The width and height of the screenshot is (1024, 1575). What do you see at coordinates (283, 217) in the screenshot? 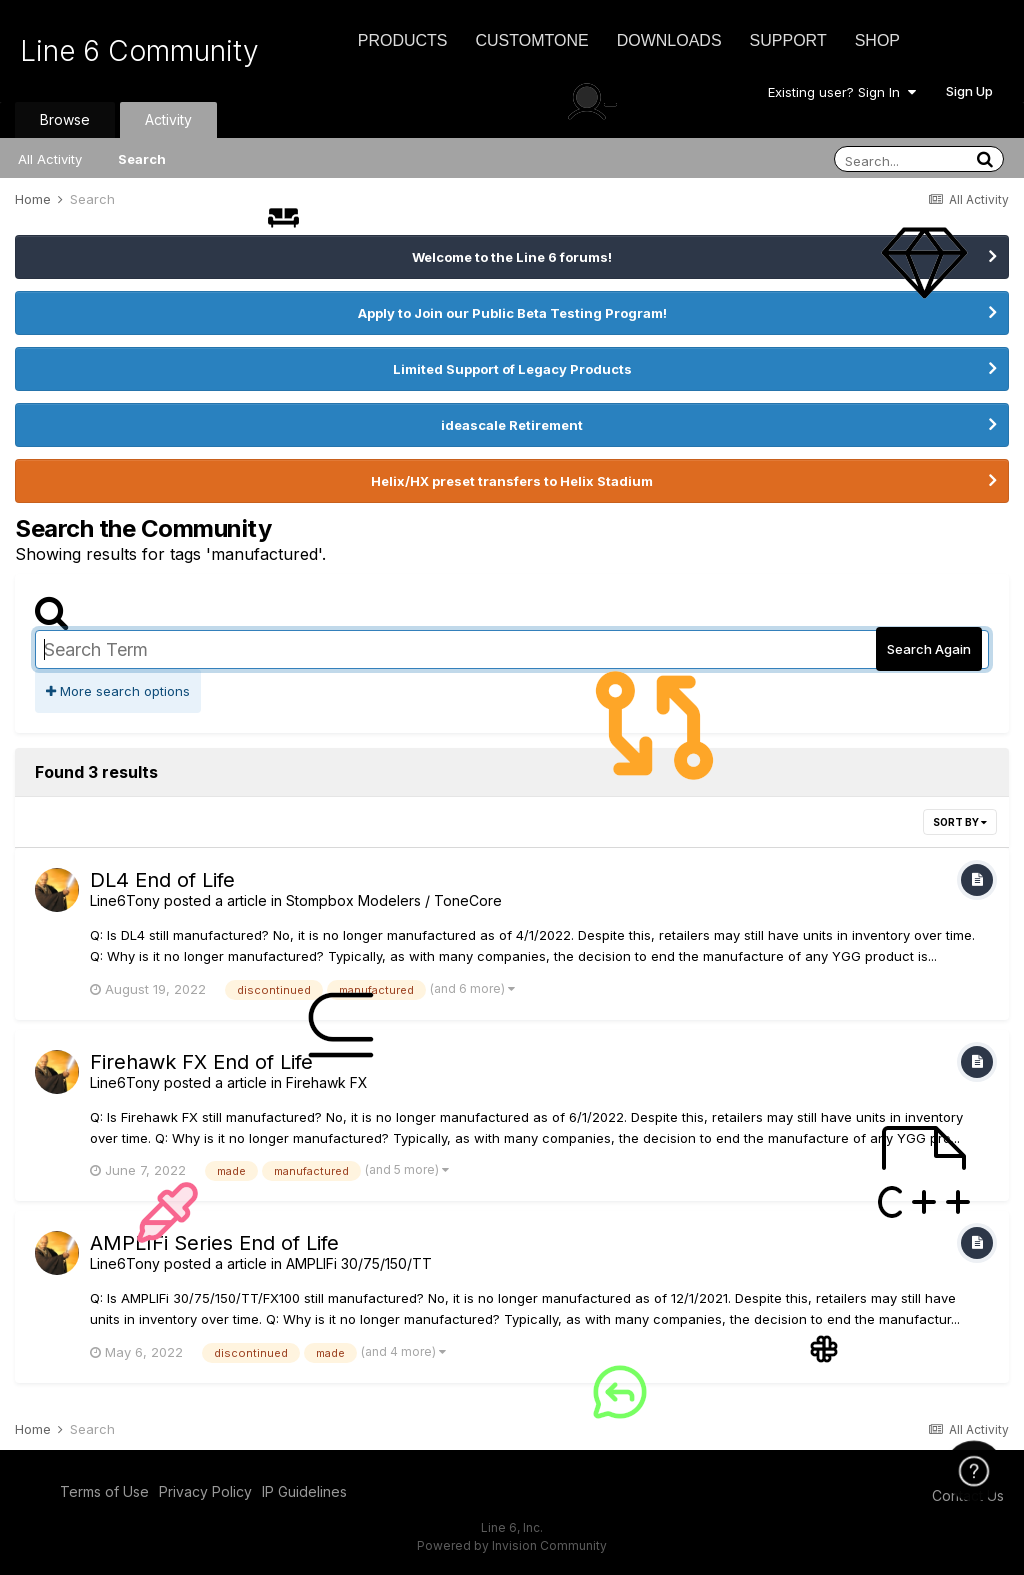
I see `browse furniture or home decor items` at bounding box center [283, 217].